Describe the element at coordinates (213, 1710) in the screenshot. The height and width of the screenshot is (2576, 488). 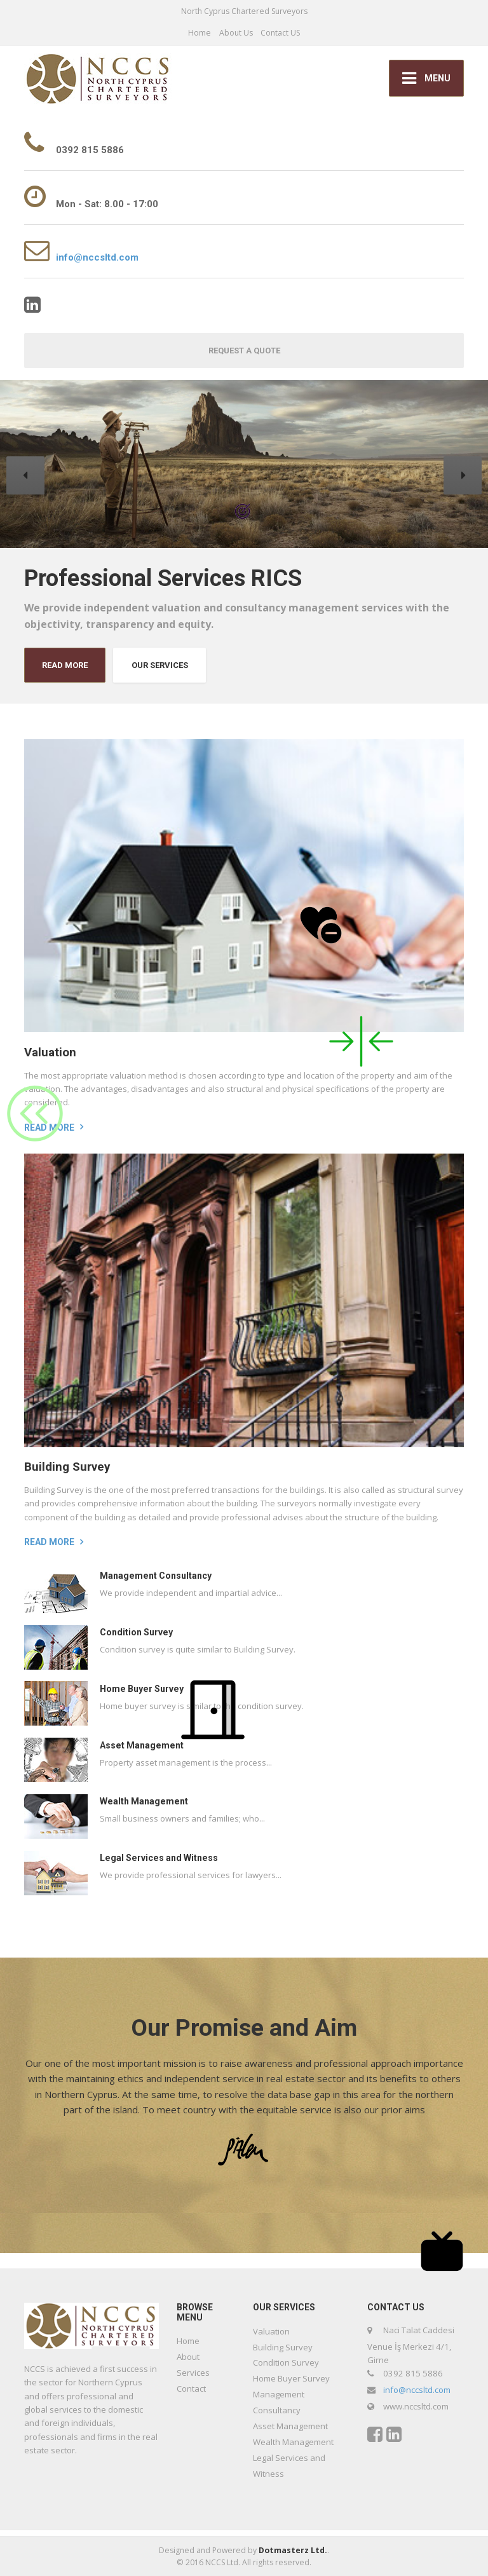
I see `log out or exit the current session` at that location.